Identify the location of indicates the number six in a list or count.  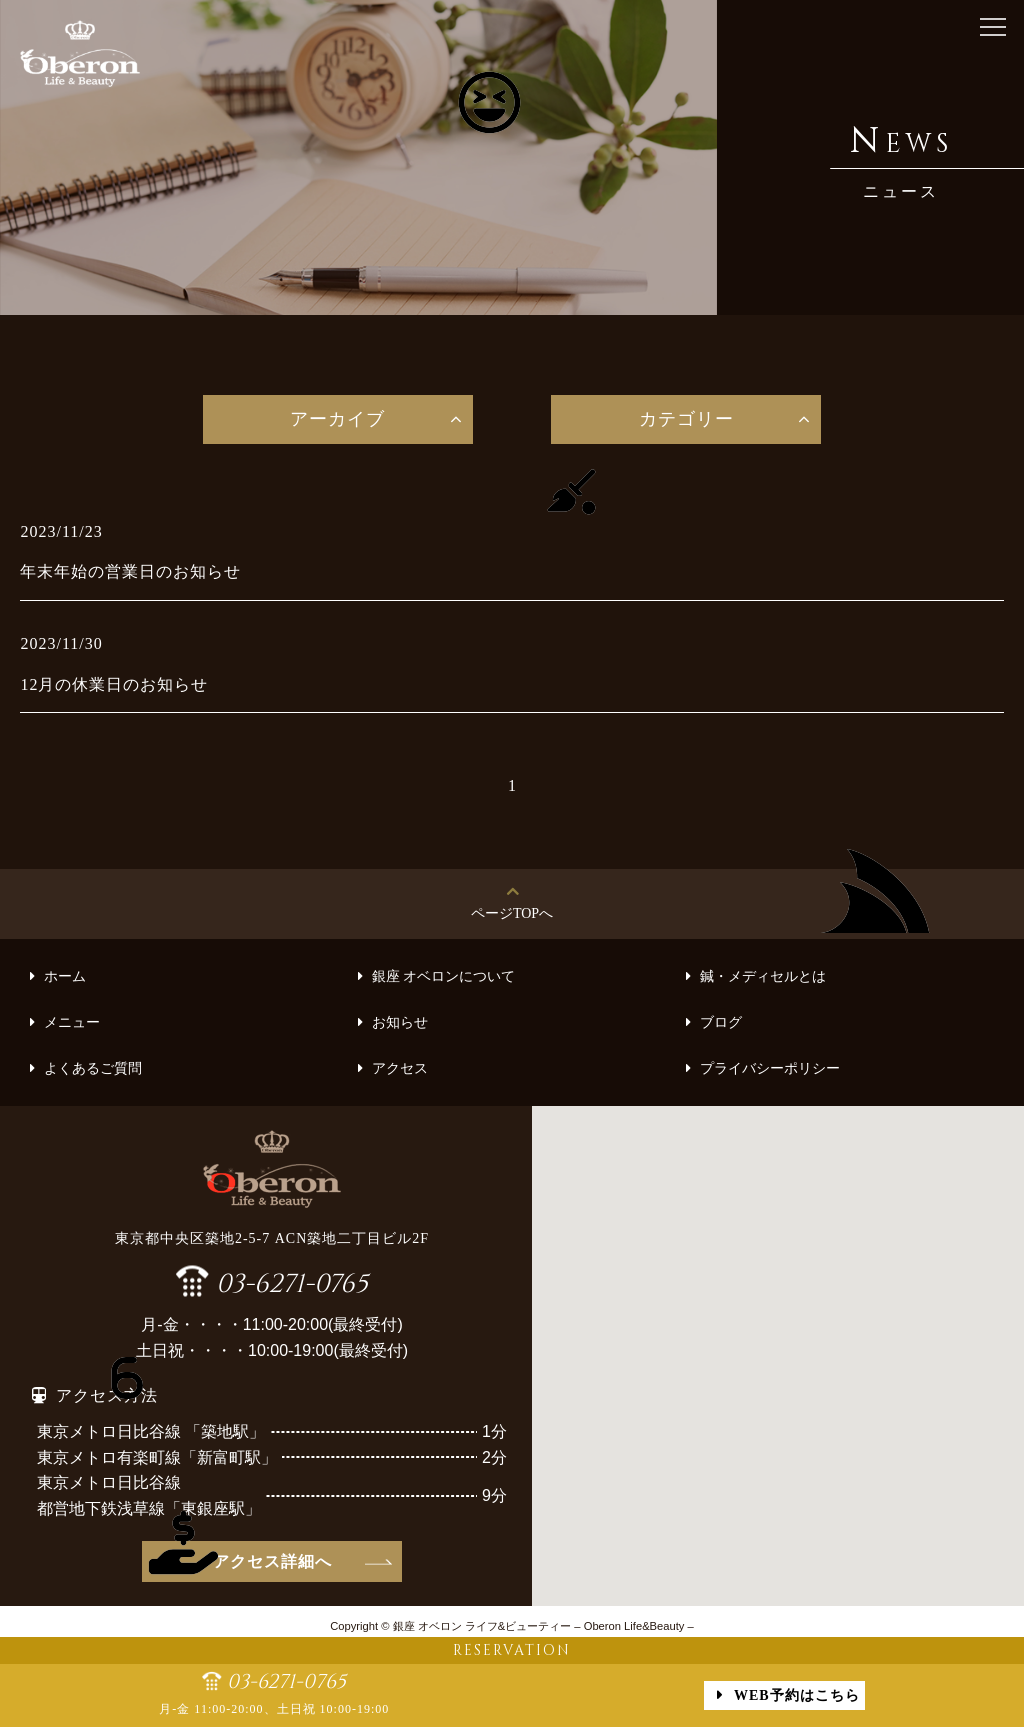
(128, 1378).